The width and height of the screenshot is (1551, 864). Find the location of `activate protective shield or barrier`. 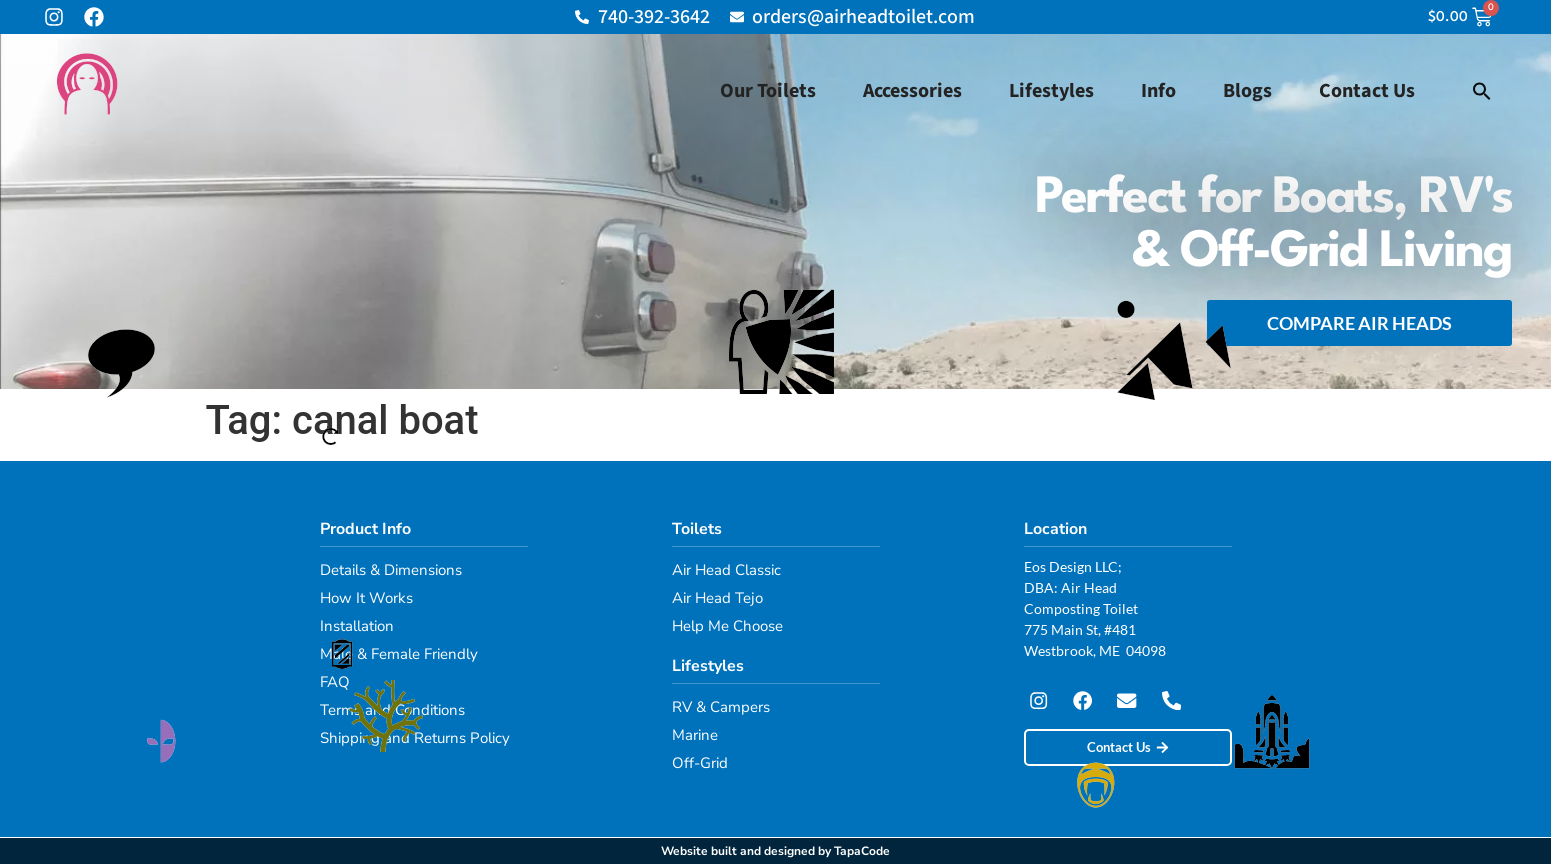

activate protective shield or barrier is located at coordinates (781, 341).